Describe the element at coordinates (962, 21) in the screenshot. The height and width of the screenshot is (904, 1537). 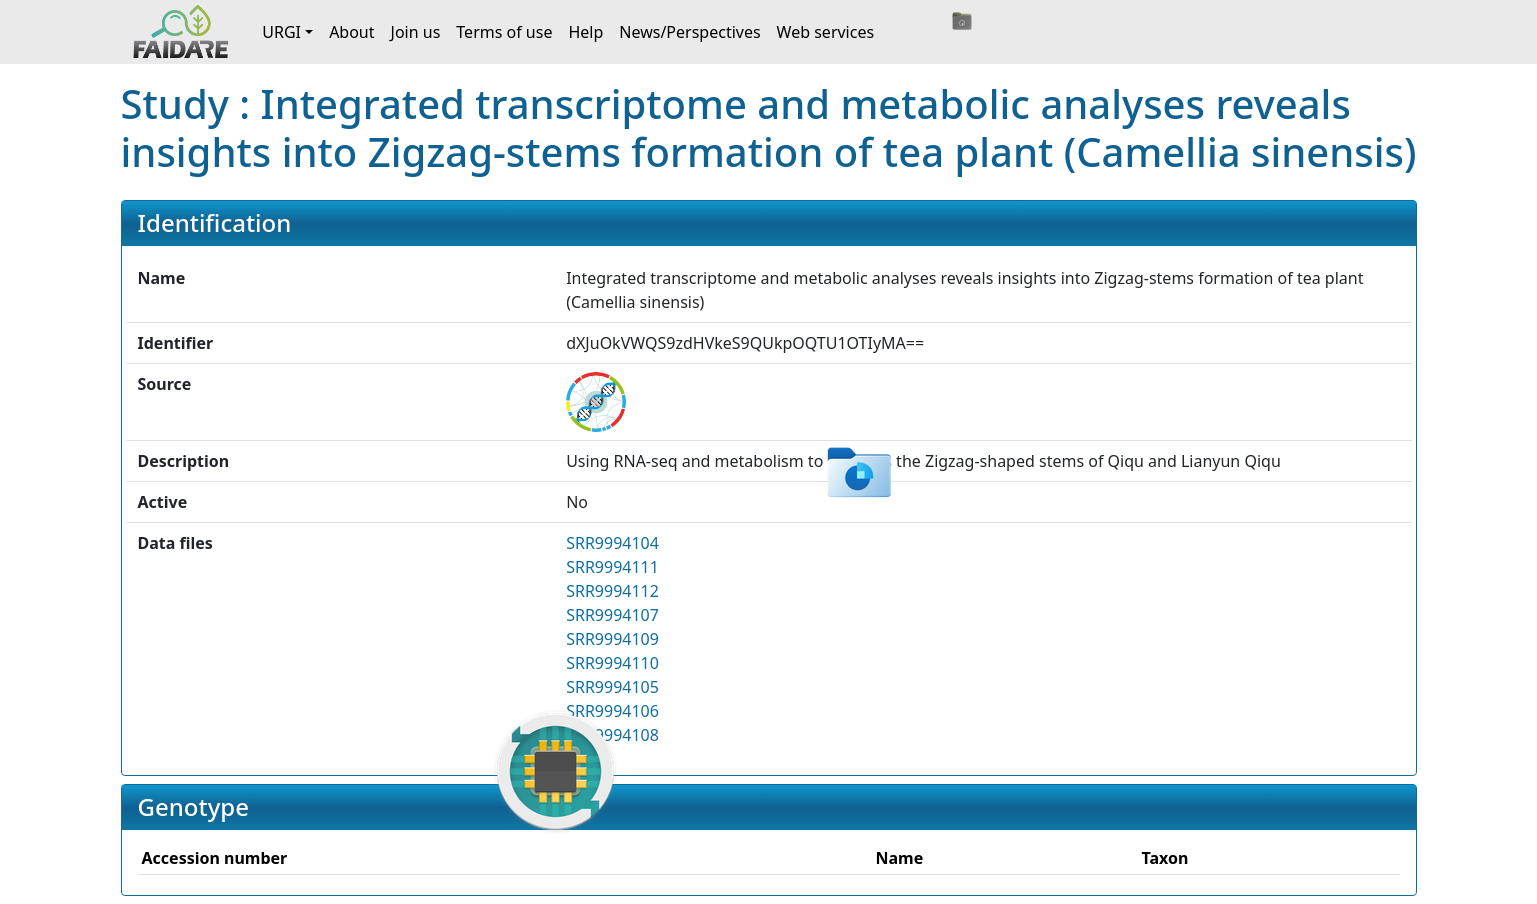
I see `access your home folder` at that location.